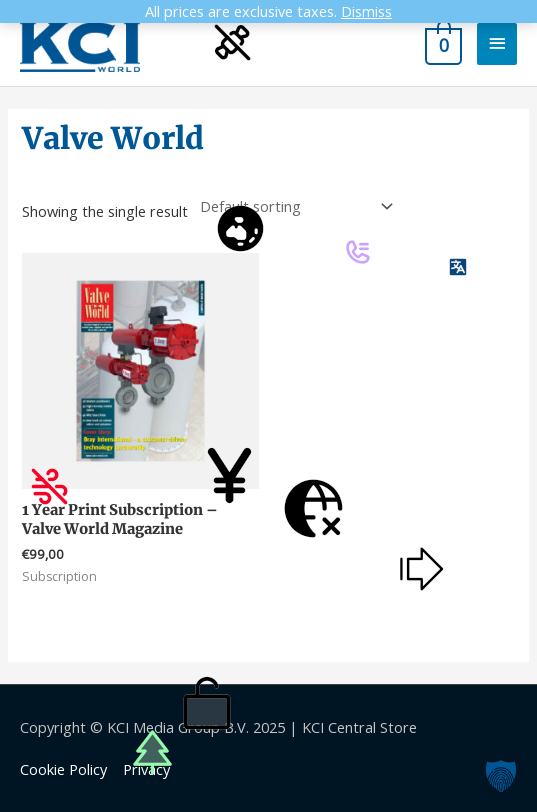 This screenshot has height=812, width=537. I want to click on represents nature or environmental features, so click(152, 752).